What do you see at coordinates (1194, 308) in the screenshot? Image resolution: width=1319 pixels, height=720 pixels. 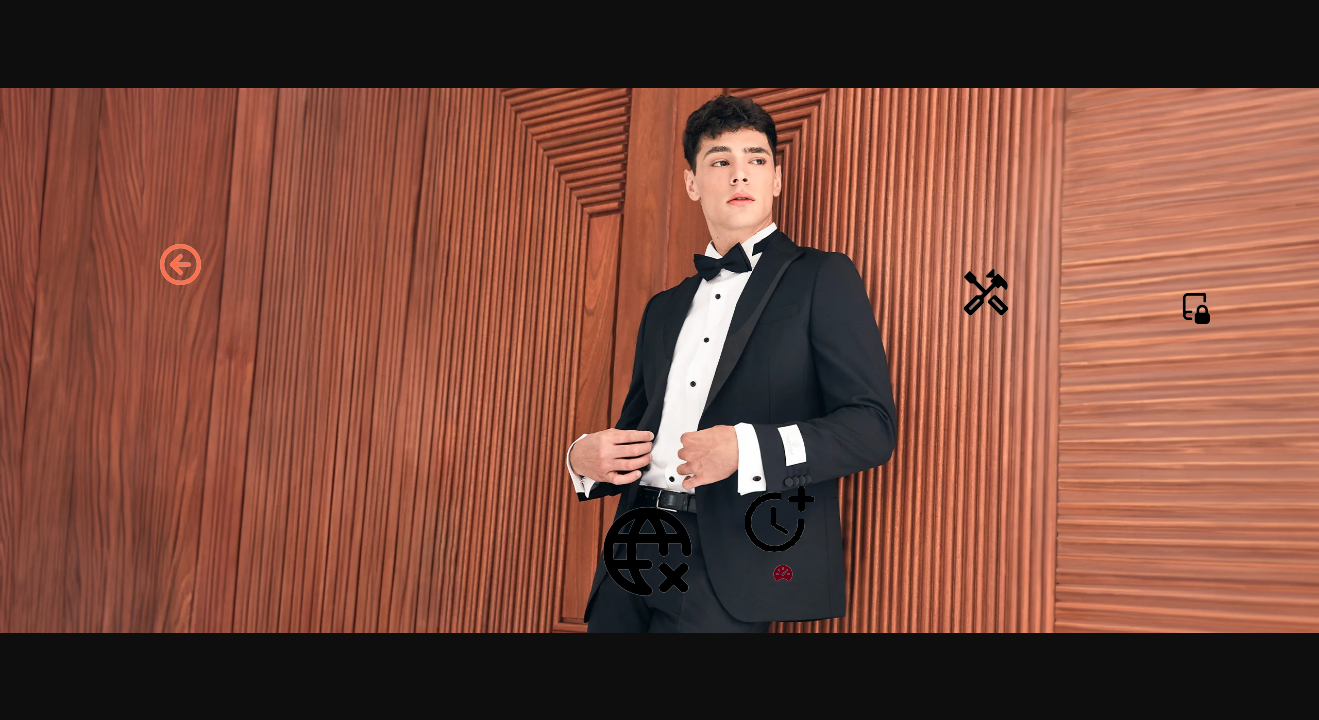 I see `indicates a private or locked repository` at bounding box center [1194, 308].